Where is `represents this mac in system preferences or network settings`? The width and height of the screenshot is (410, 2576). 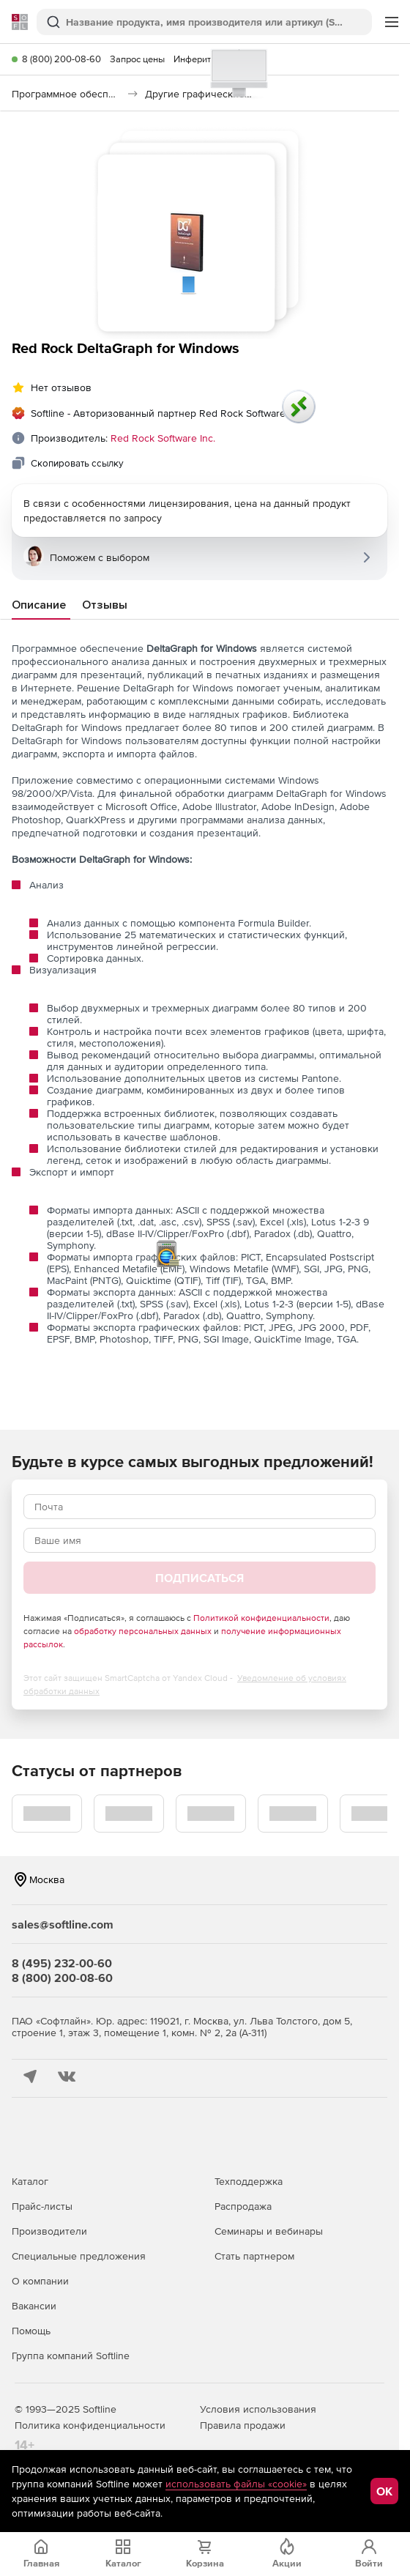
represents this mac in system preferences or network settings is located at coordinates (239, 72).